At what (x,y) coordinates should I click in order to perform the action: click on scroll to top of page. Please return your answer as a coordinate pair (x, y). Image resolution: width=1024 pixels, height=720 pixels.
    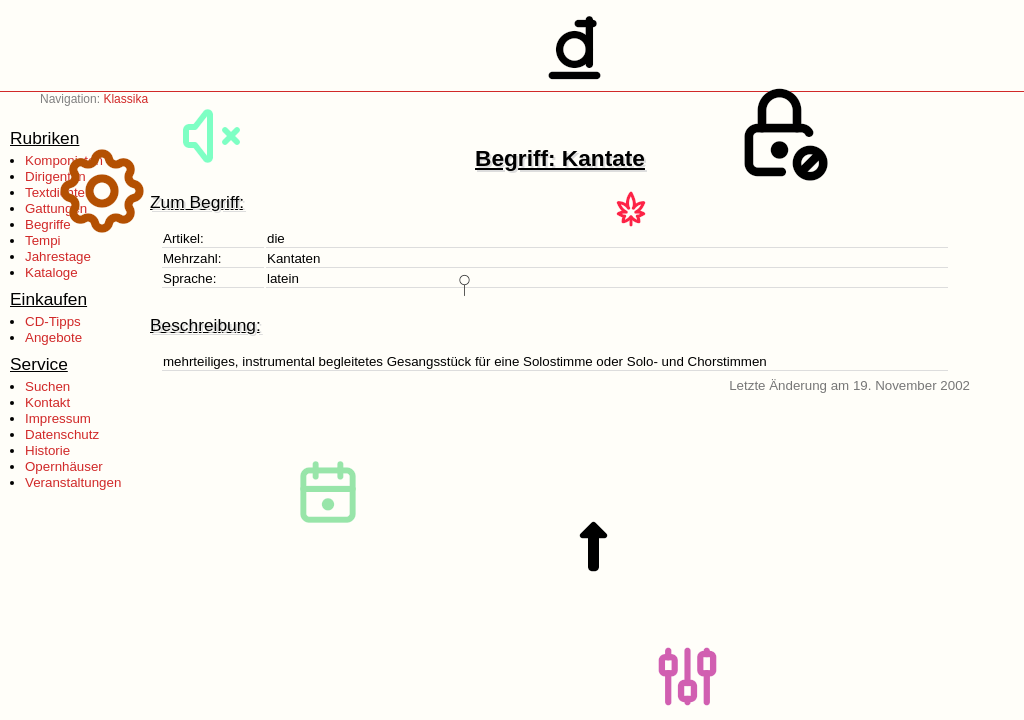
    Looking at the image, I should click on (593, 546).